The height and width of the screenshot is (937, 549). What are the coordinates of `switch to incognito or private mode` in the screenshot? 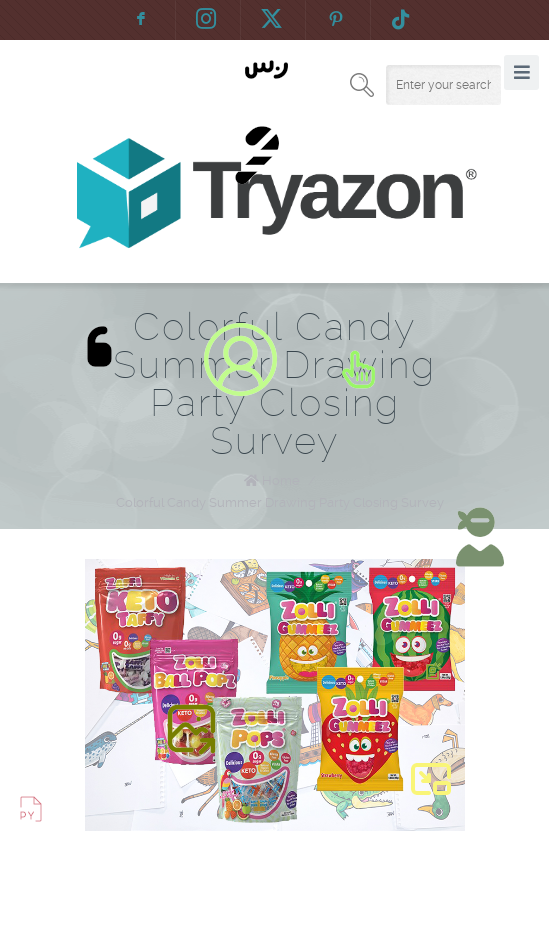 It's located at (480, 537).